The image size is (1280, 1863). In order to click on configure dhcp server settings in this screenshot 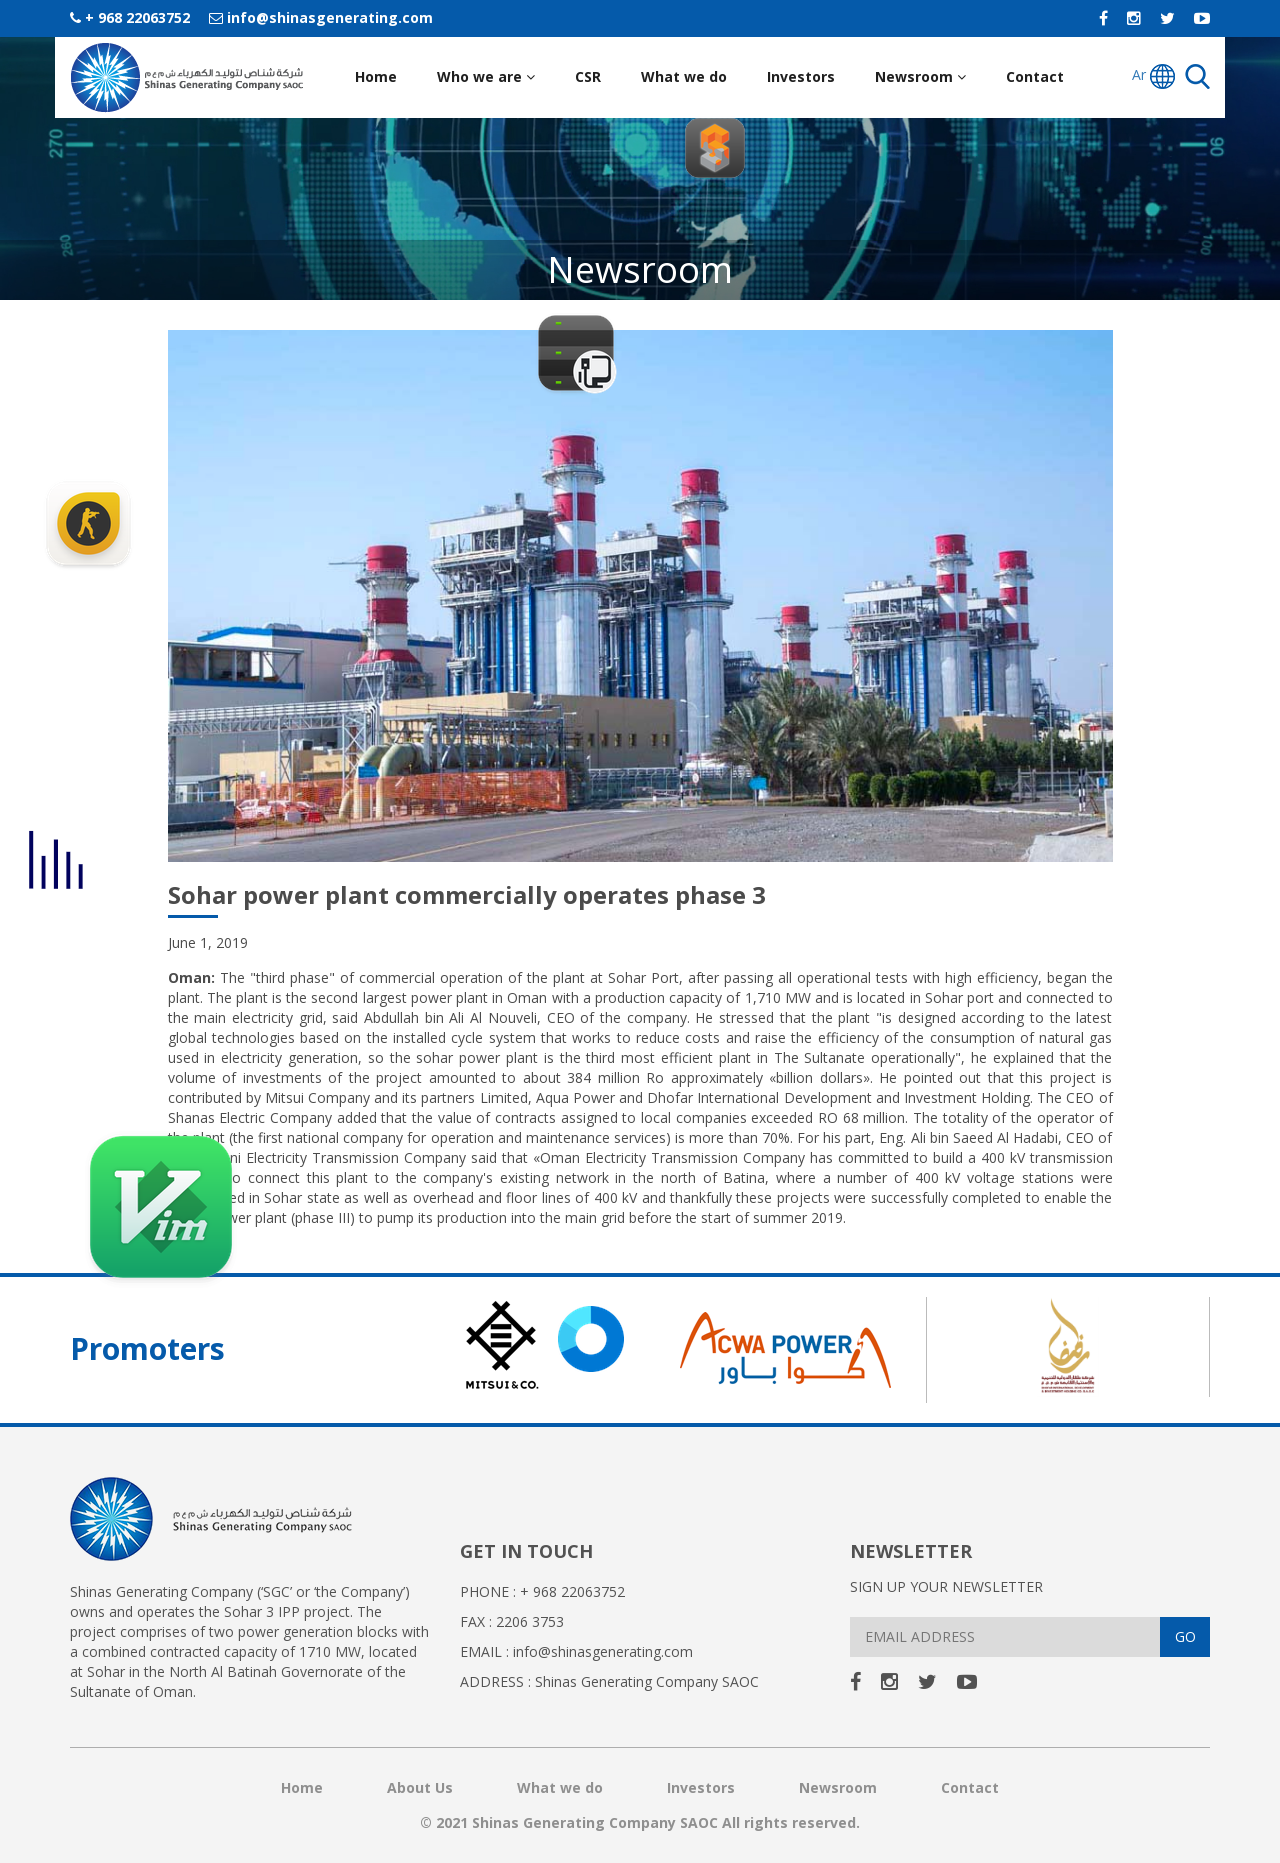, I will do `click(576, 353)`.